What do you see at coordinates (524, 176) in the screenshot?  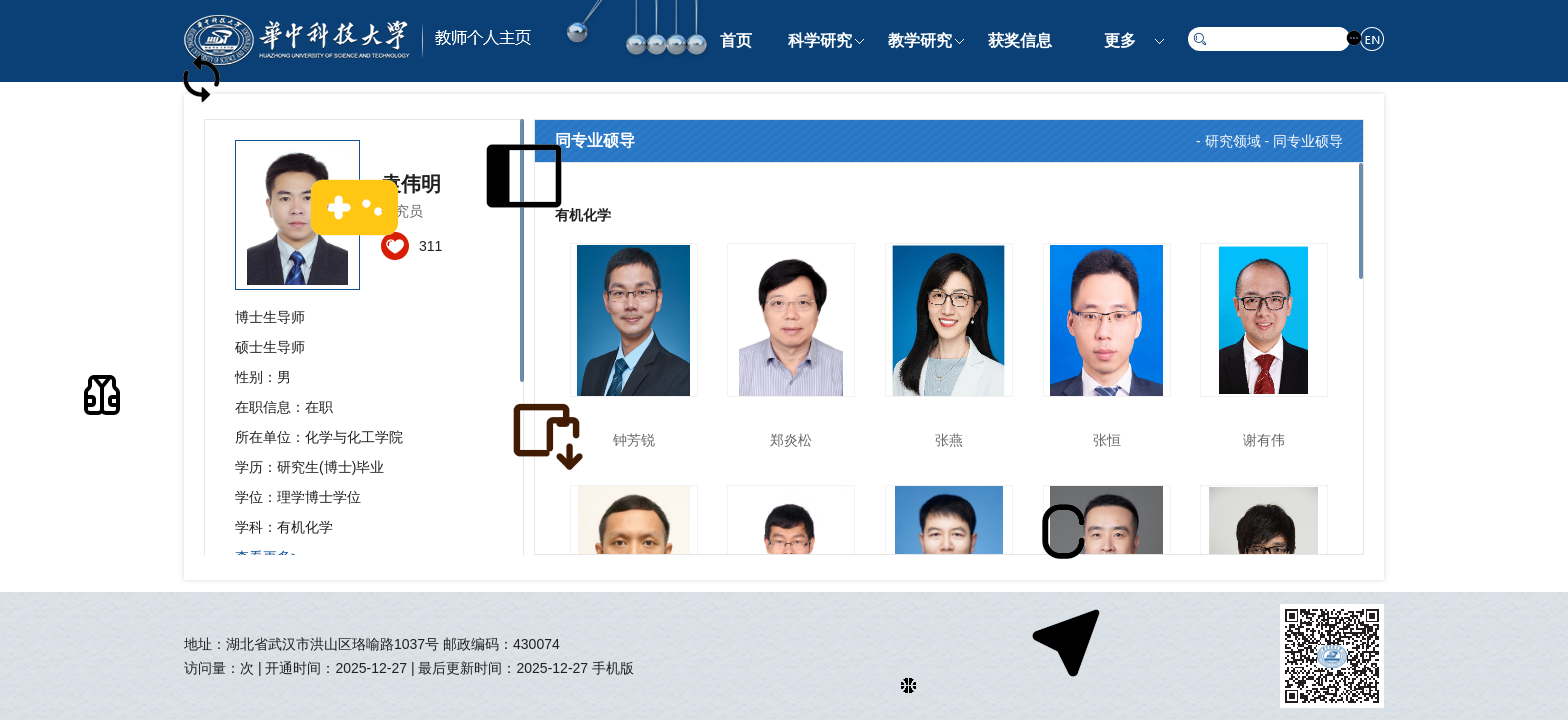 I see `toggle sidebar panel visibility` at bounding box center [524, 176].